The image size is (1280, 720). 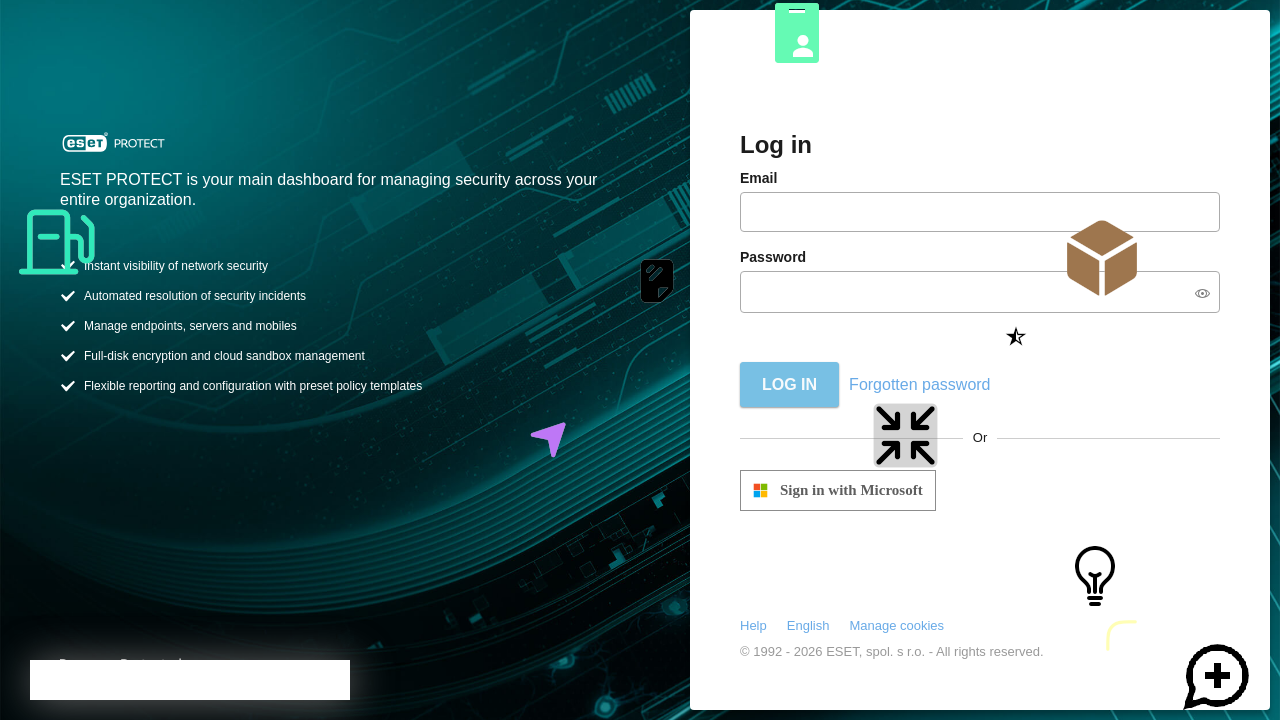 I want to click on add a review or comment to a location, so click(x=1217, y=675).